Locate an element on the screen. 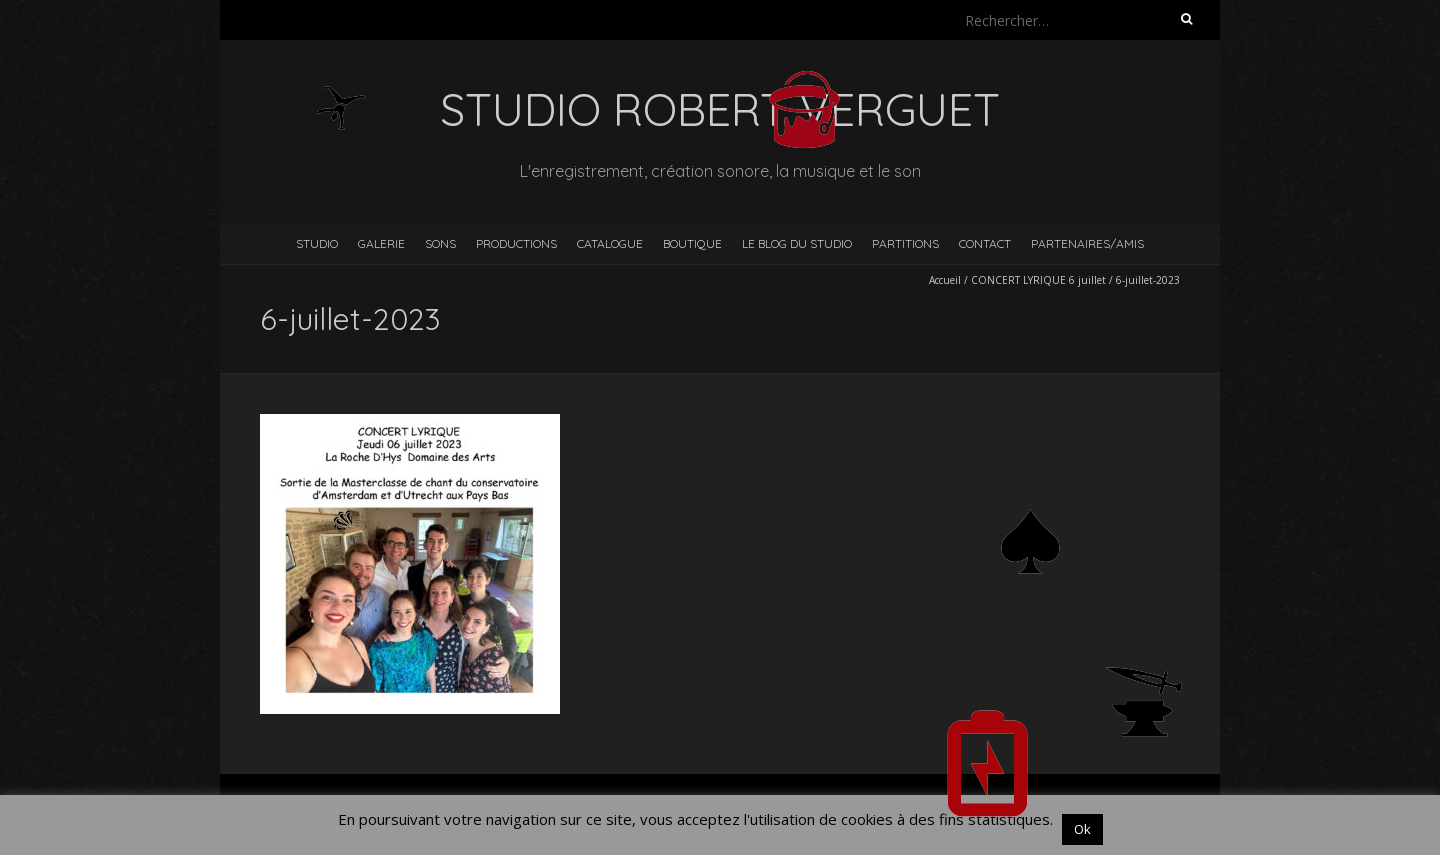 The height and width of the screenshot is (855, 1440). view battery status or power level is located at coordinates (987, 763).